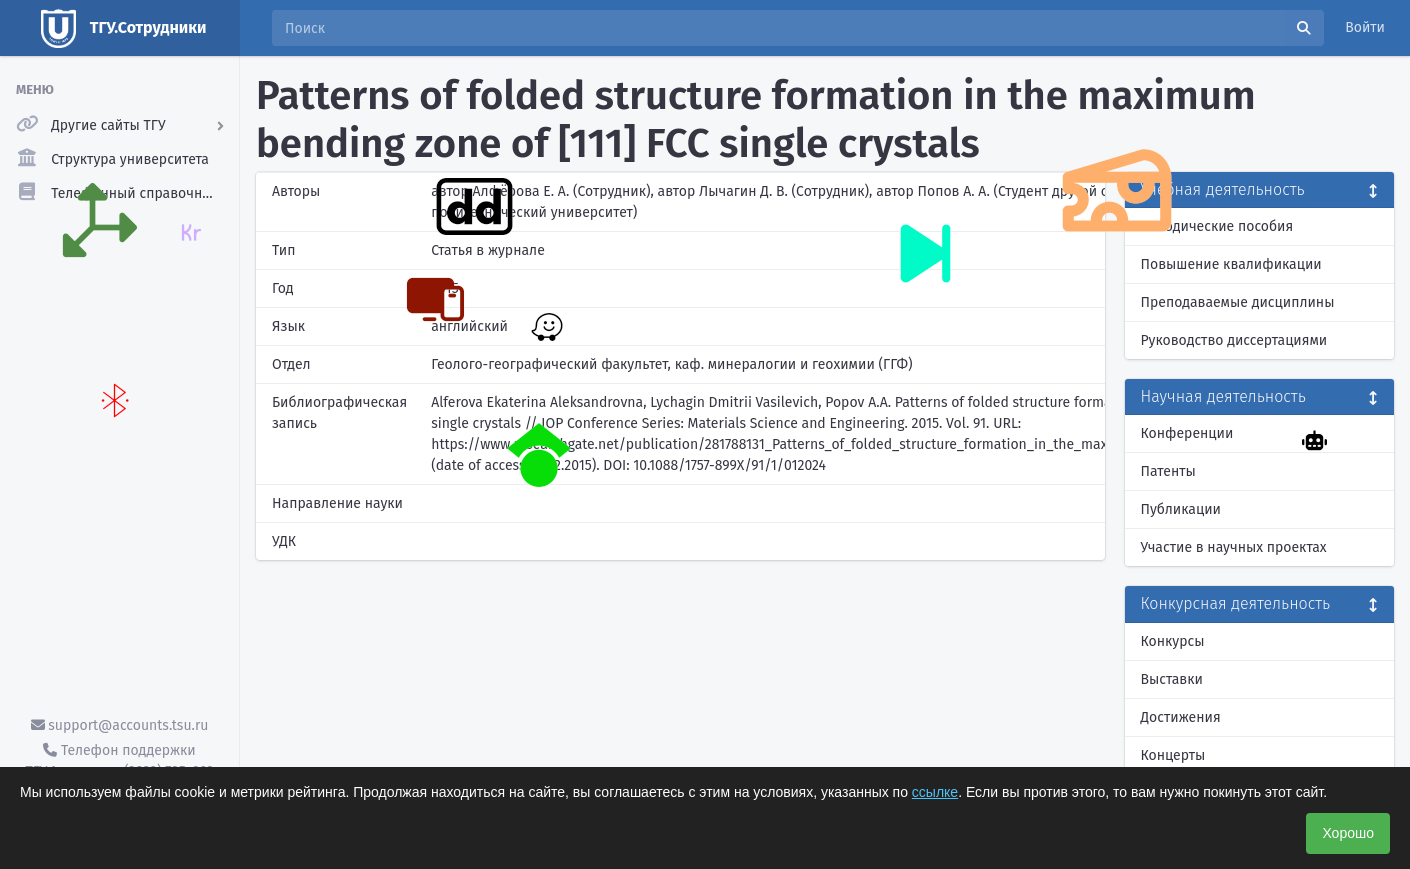 The image size is (1410, 869). Describe the element at coordinates (95, 224) in the screenshot. I see `access 3D vector or coordinate tools` at that location.